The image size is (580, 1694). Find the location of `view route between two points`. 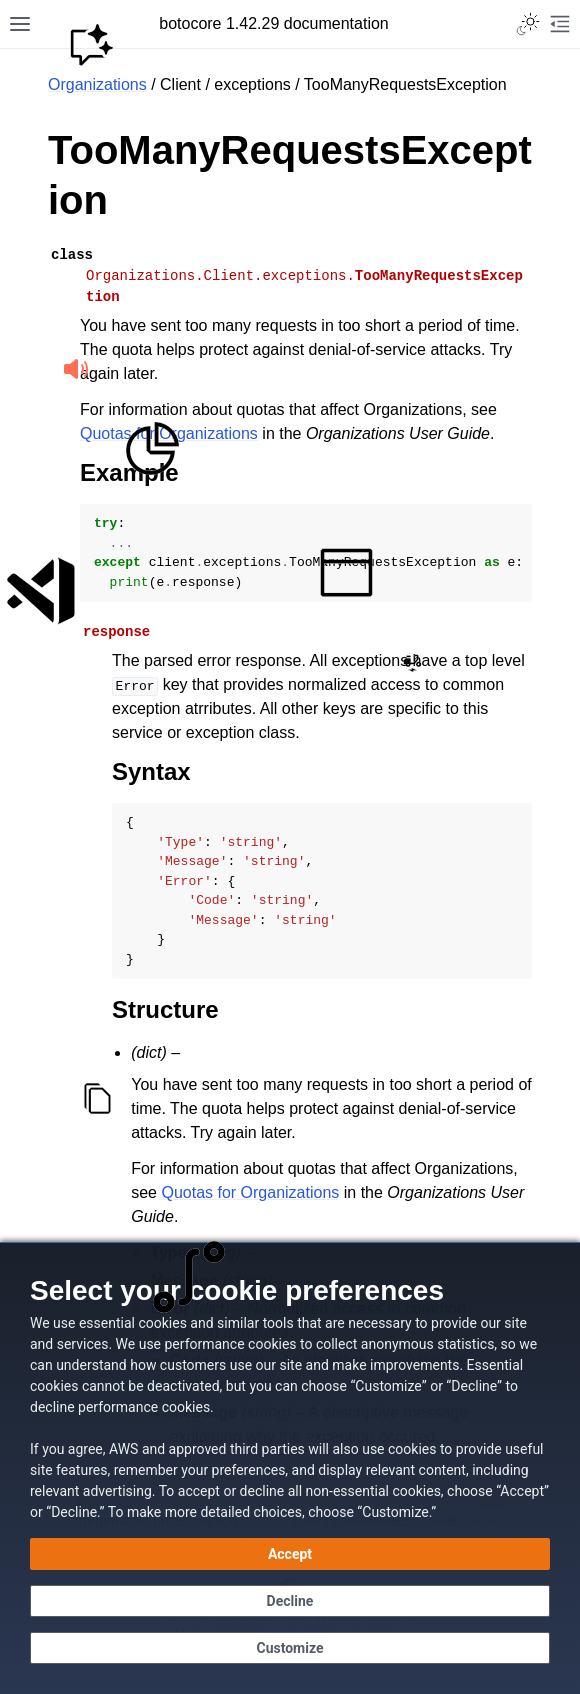

view route between two points is located at coordinates (189, 1277).